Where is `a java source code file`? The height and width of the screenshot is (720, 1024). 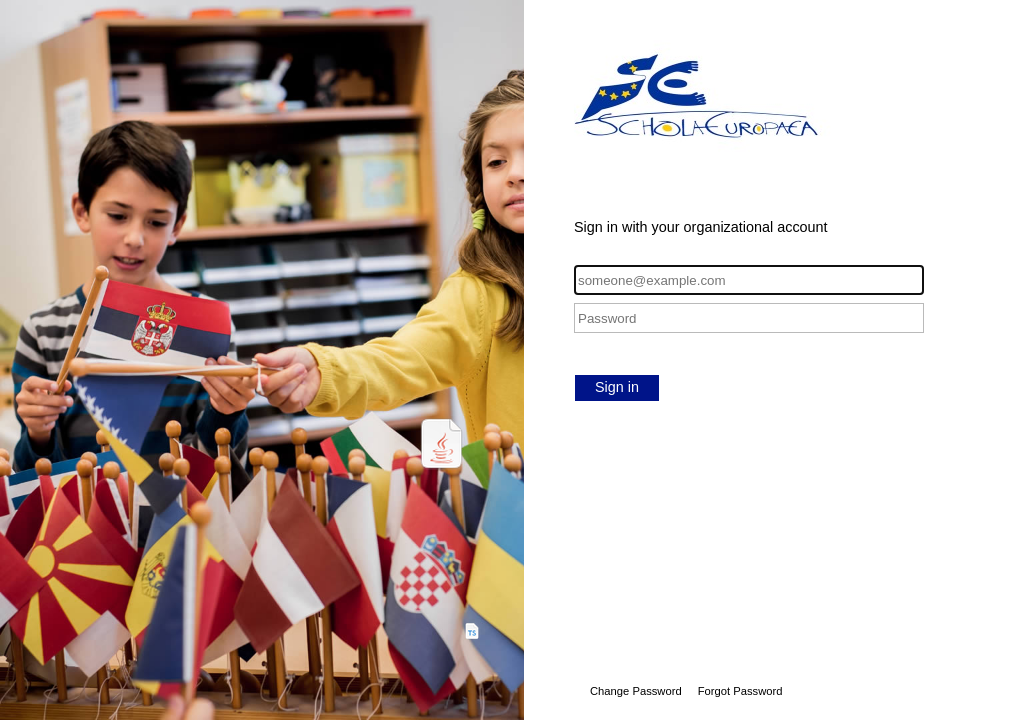
a java source code file is located at coordinates (441, 443).